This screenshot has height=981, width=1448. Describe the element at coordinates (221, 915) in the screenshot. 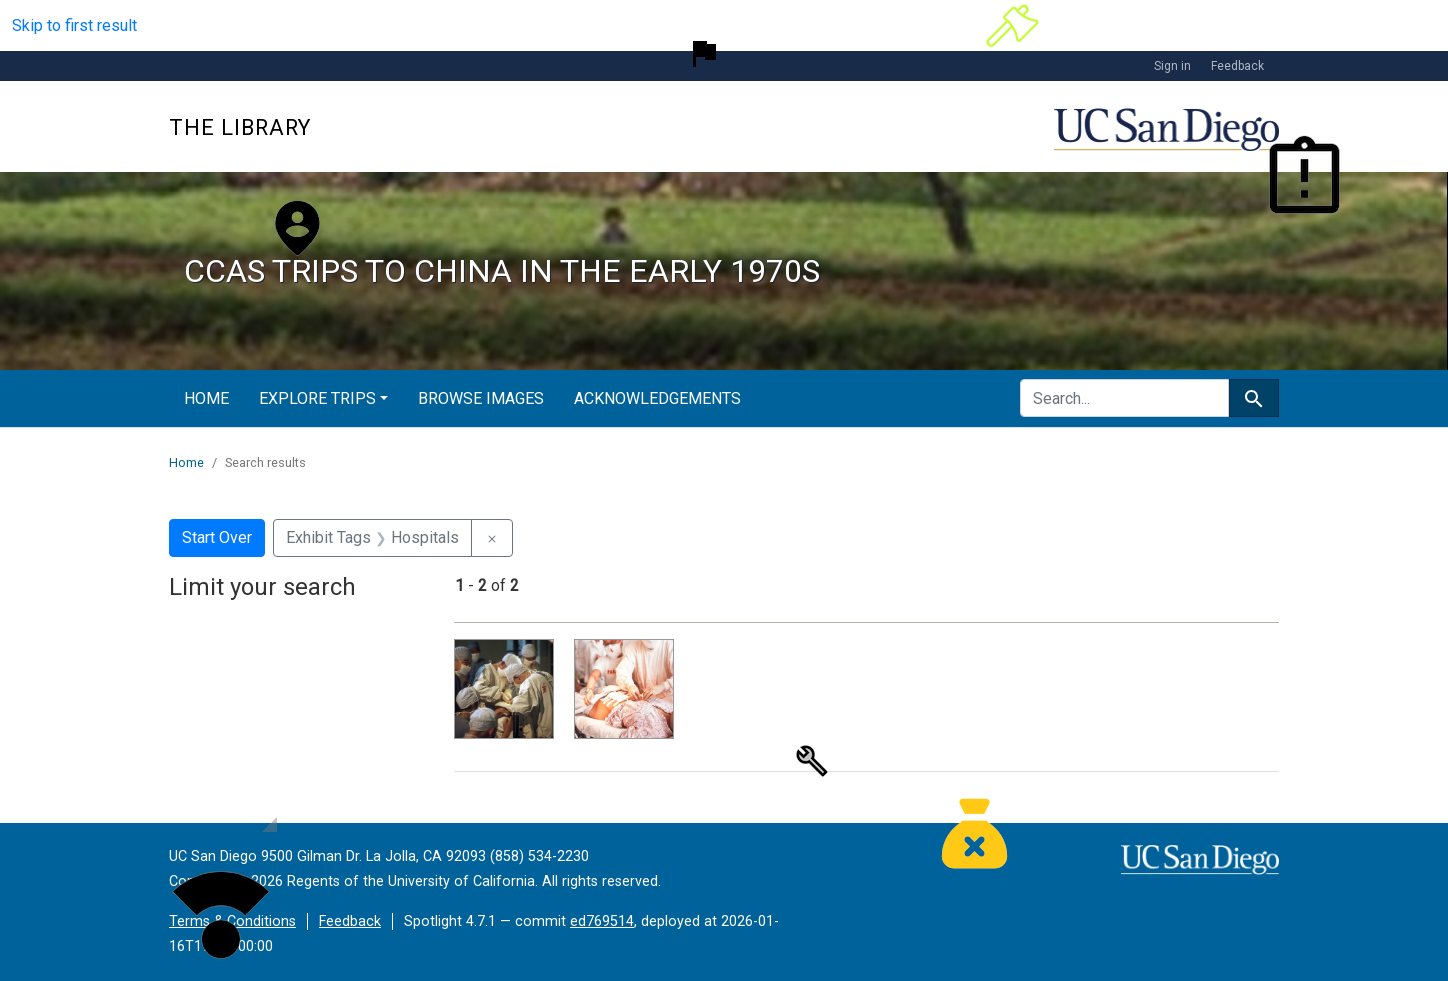

I see `calibrate compass or direction sensor` at that location.